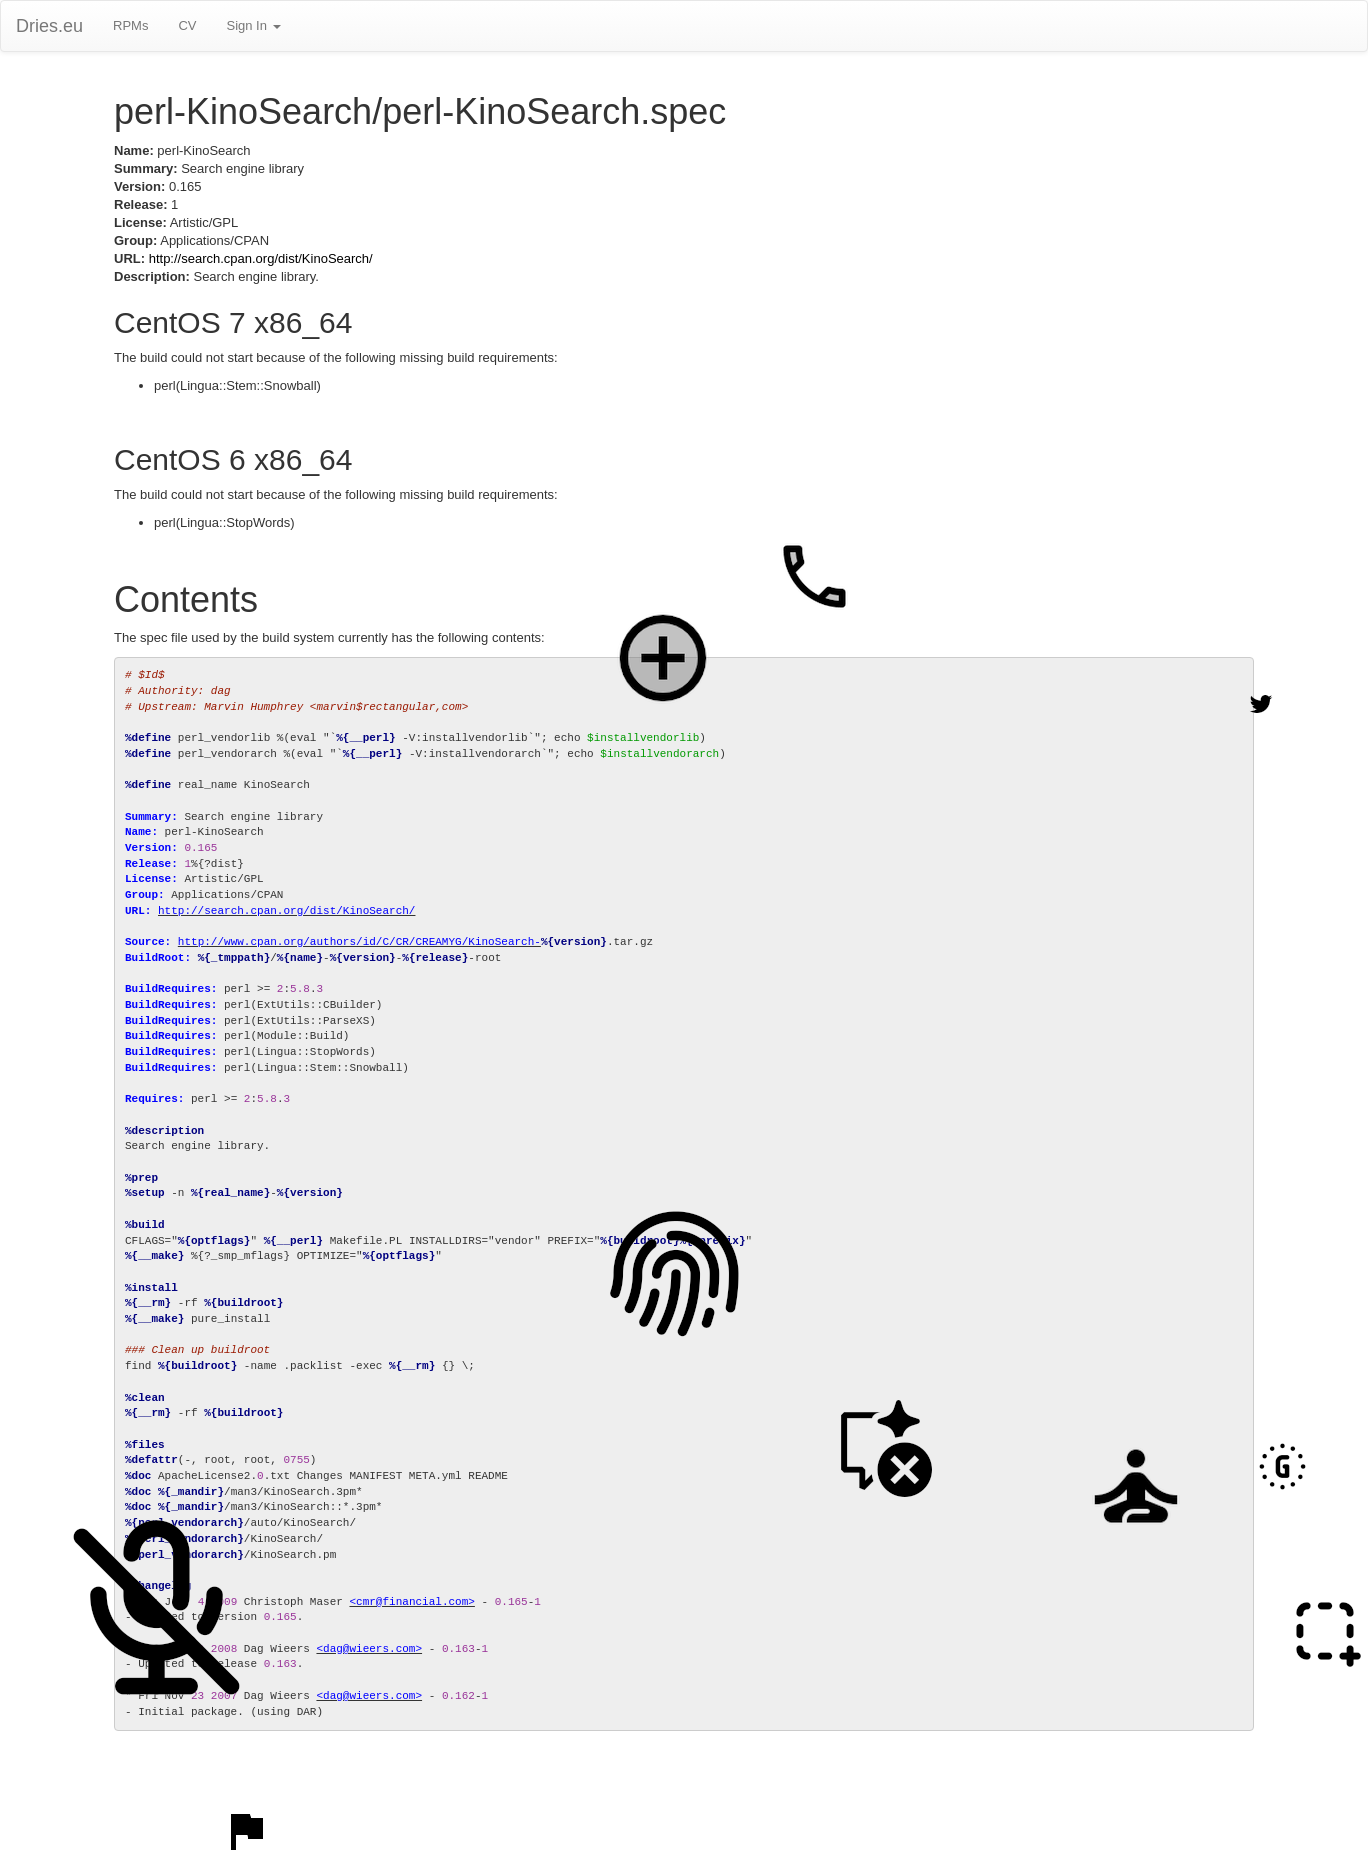 This screenshot has height=1875, width=1368. Describe the element at coordinates (156, 1611) in the screenshot. I see `mute your microphone` at that location.